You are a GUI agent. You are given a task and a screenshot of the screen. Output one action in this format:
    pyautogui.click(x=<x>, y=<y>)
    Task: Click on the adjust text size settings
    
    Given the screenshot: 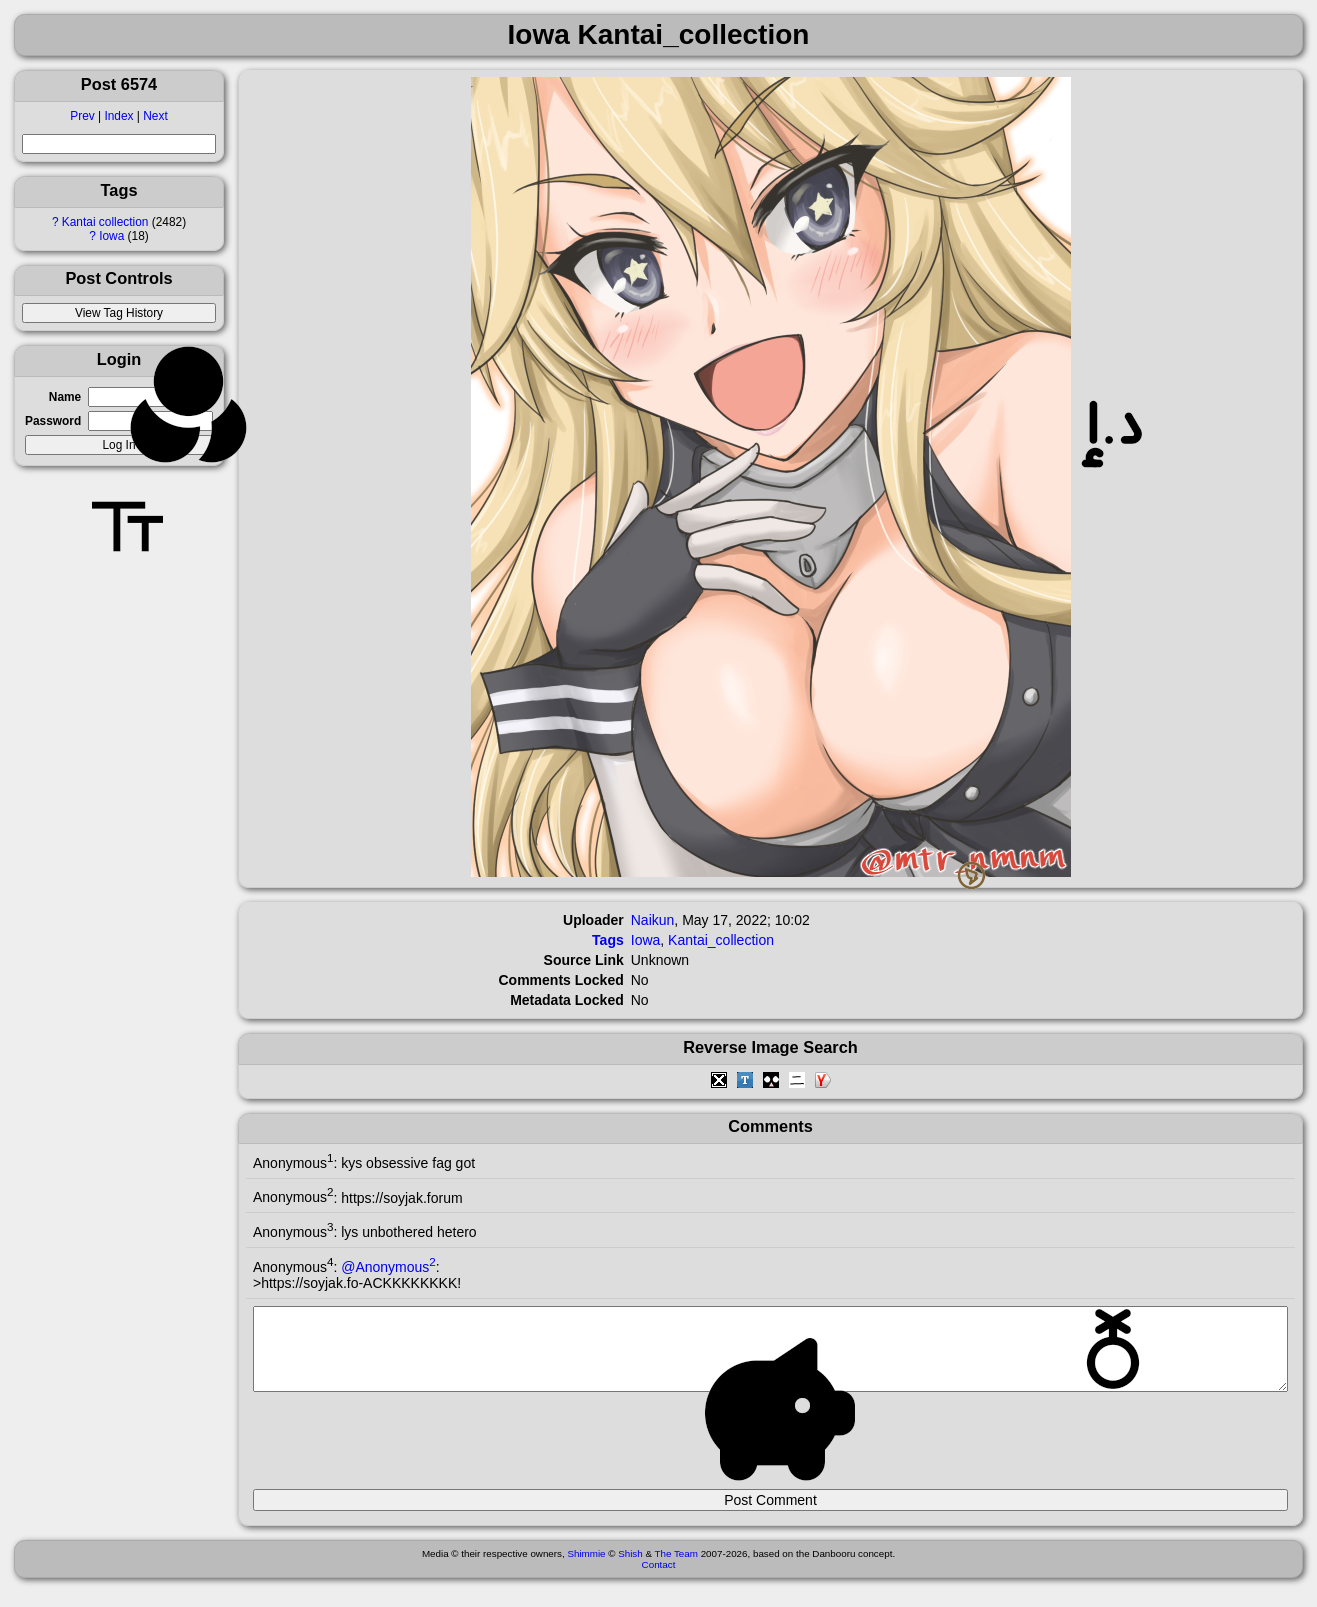 What is the action you would take?
    pyautogui.click(x=127, y=526)
    